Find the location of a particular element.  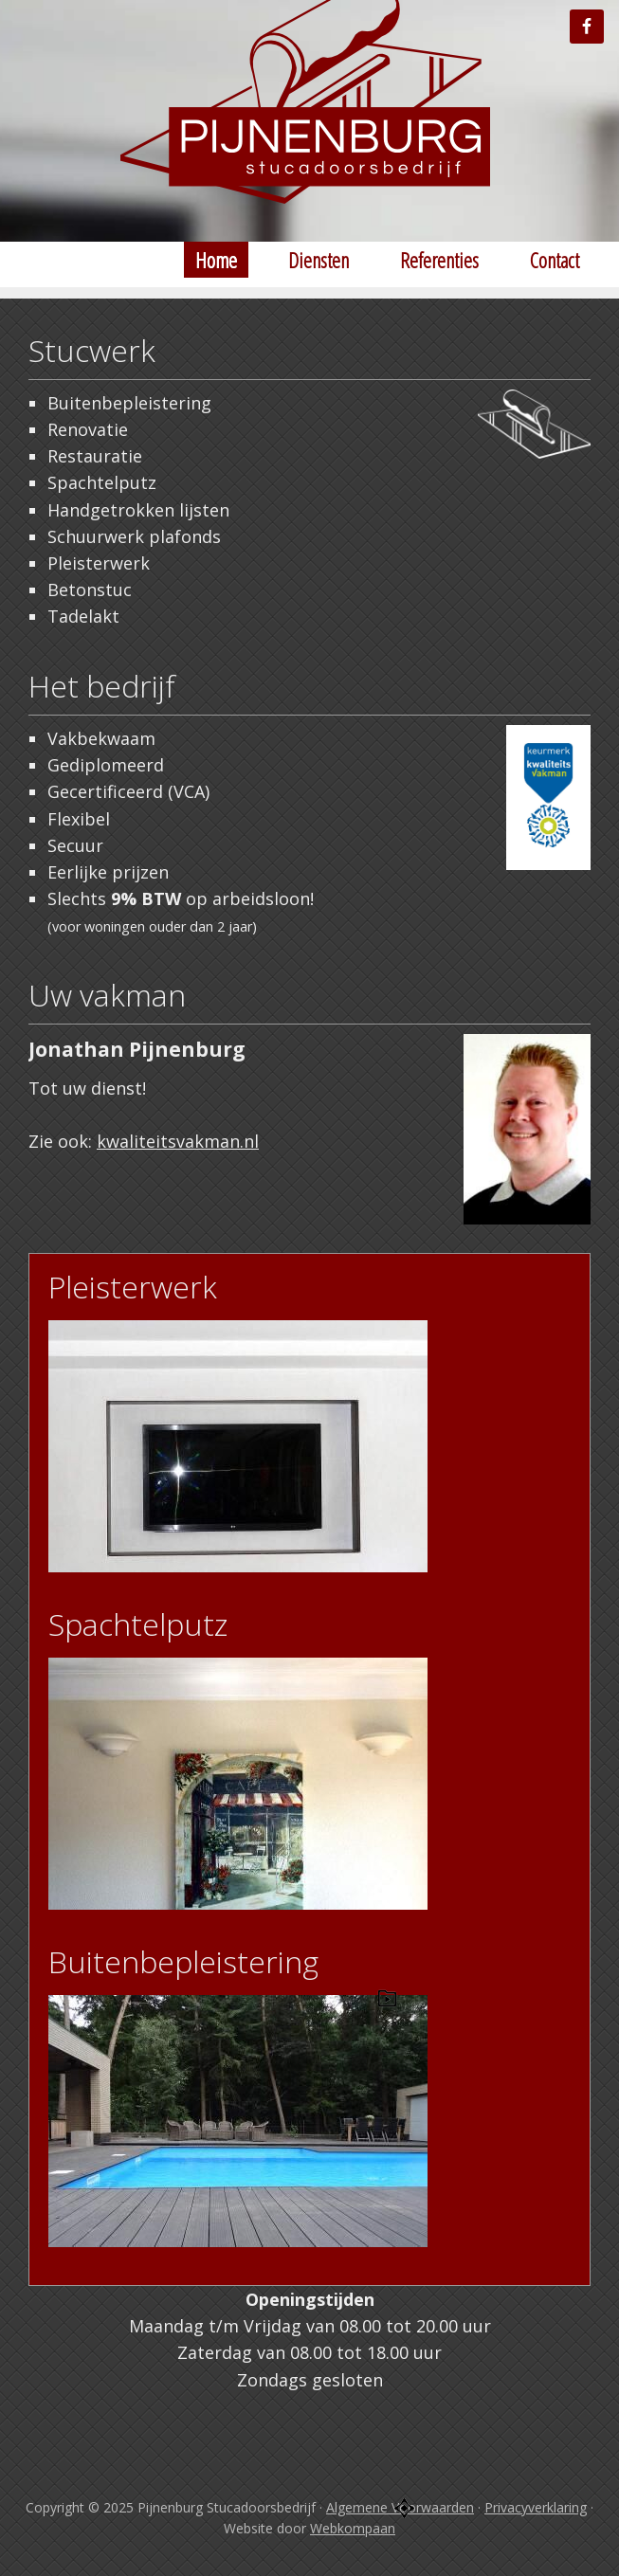

open video files folder is located at coordinates (387, 1998).